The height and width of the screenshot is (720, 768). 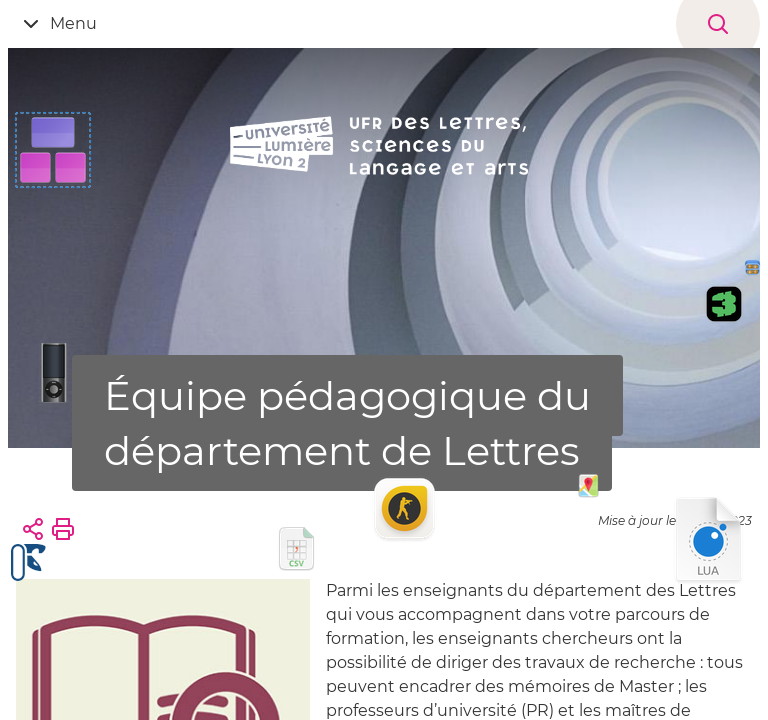 I want to click on open a CSV spreadsheet file, so click(x=296, y=548).